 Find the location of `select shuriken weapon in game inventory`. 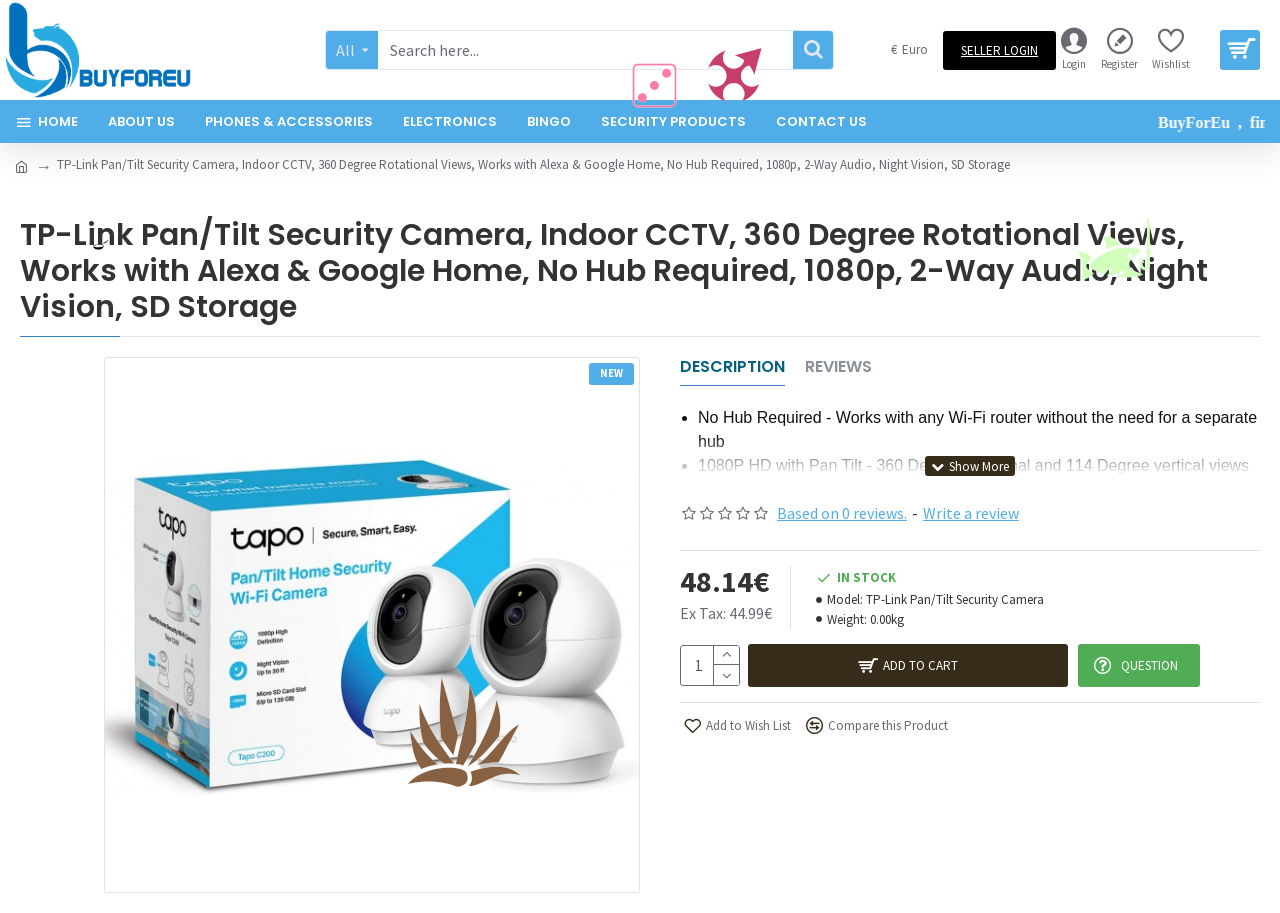

select shuriken weapon in game inventory is located at coordinates (735, 74).